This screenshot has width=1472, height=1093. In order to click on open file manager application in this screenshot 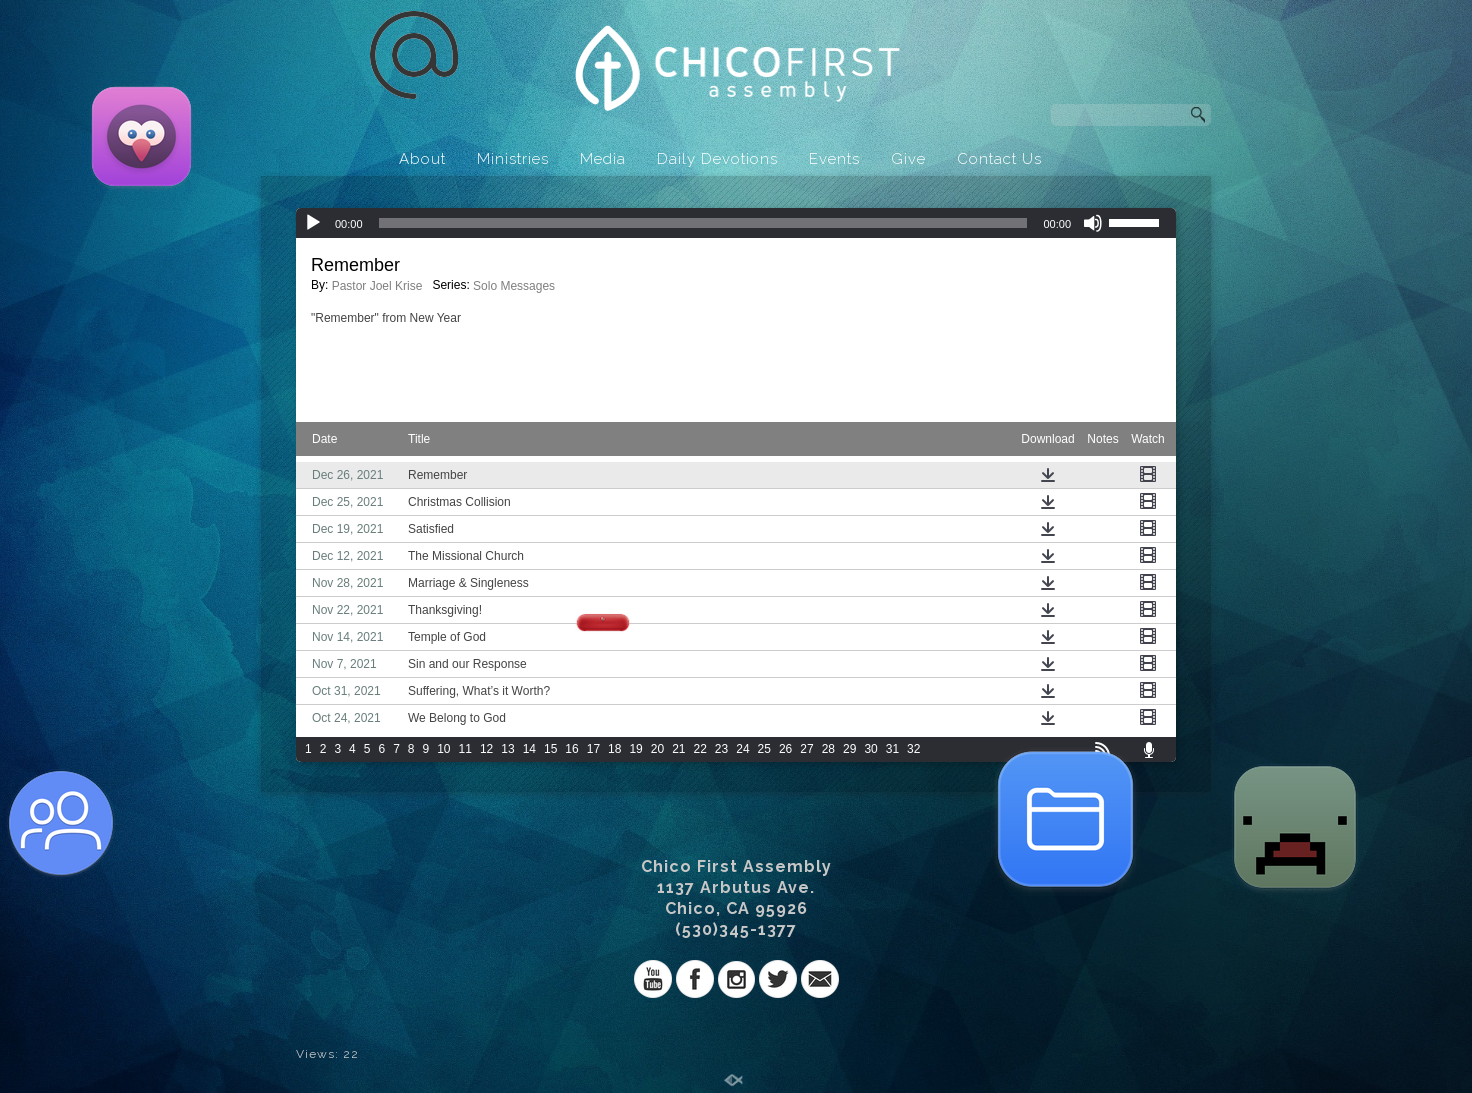, I will do `click(1065, 821)`.